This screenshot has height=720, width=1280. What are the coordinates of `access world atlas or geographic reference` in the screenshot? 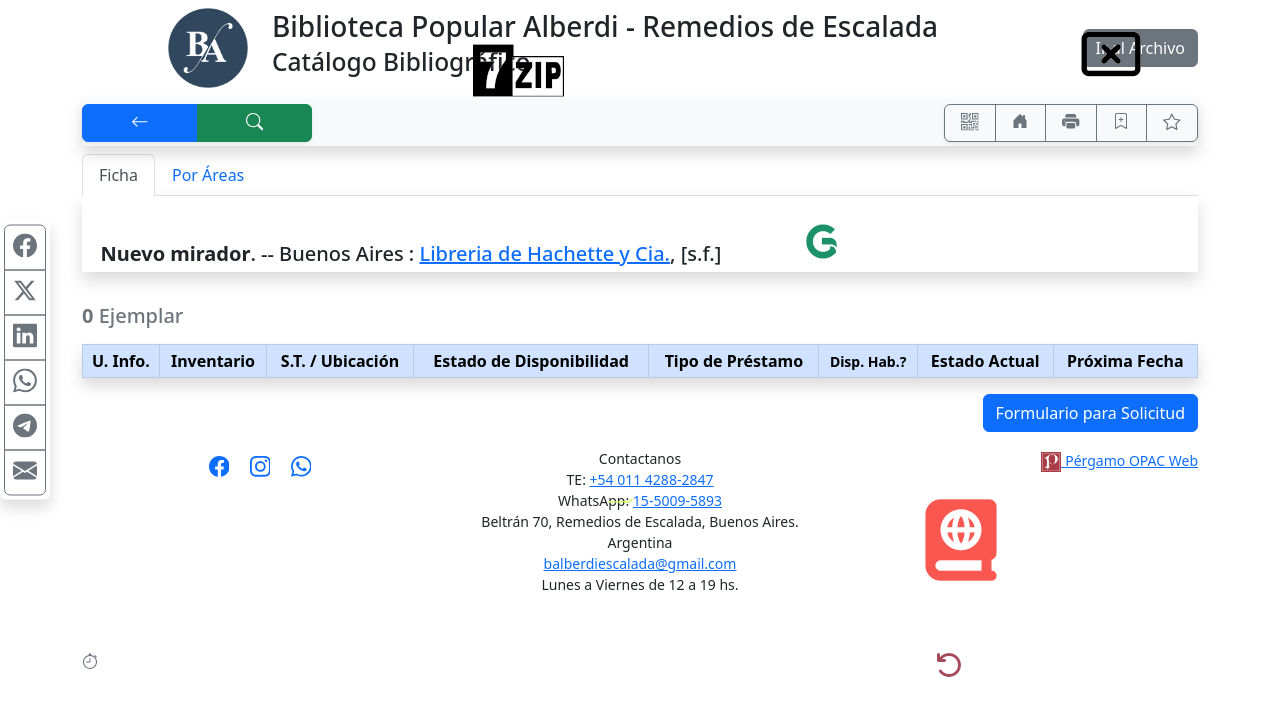 It's located at (961, 540).